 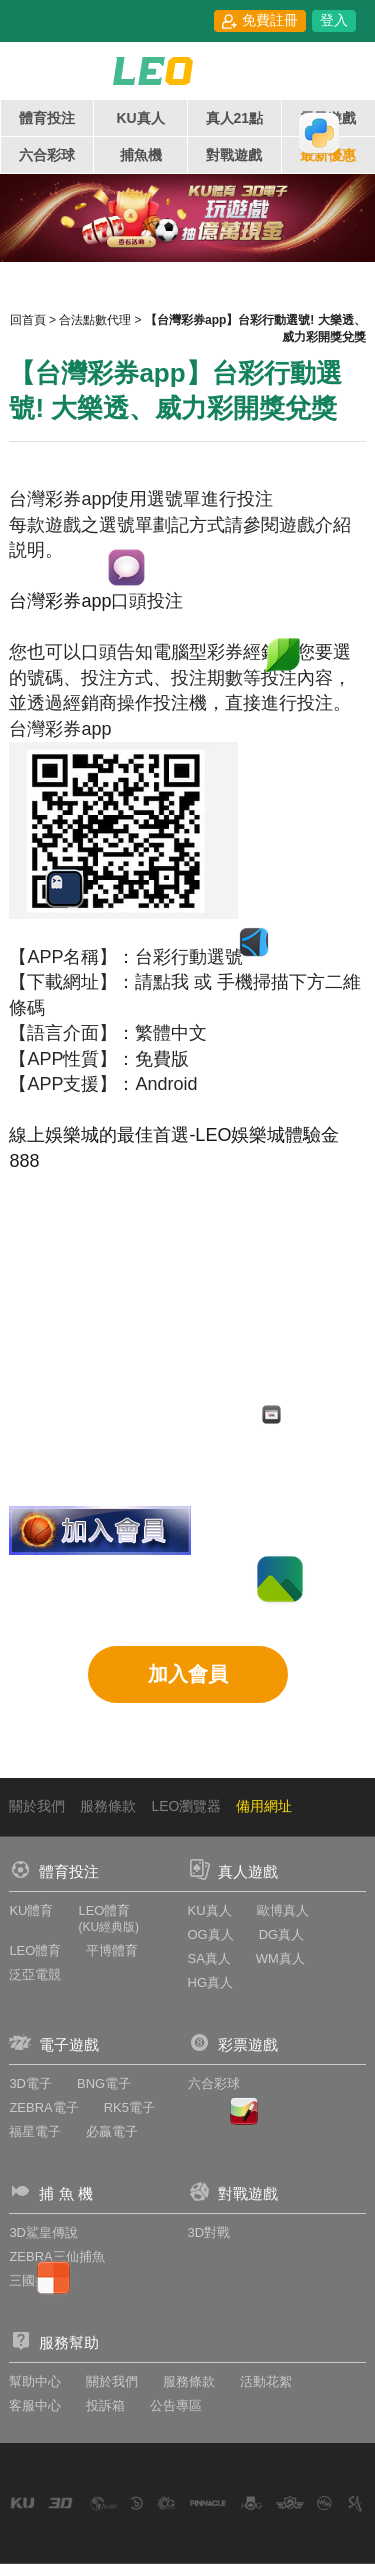 I want to click on open ghostty terminal application, so click(x=64, y=888).